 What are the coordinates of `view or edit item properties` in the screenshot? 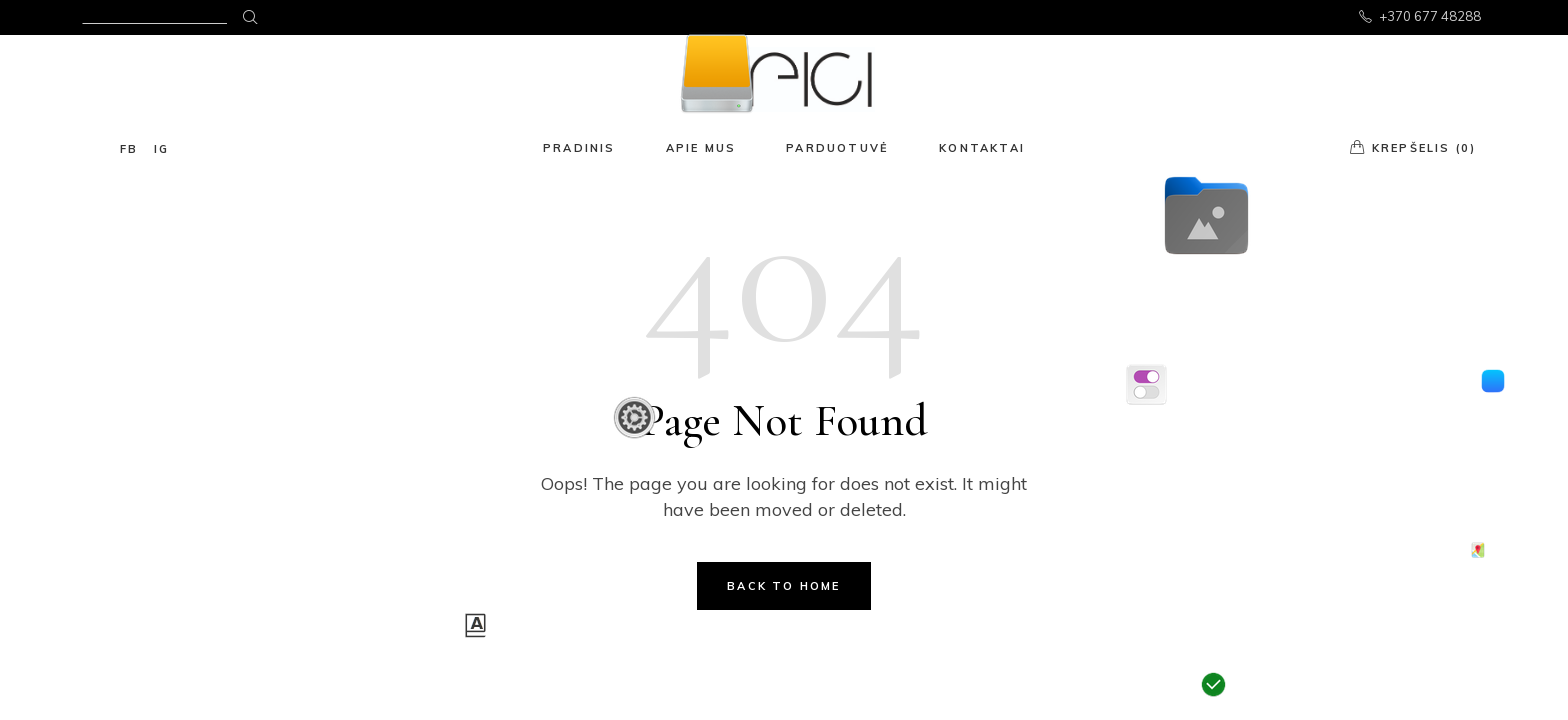 It's located at (634, 417).